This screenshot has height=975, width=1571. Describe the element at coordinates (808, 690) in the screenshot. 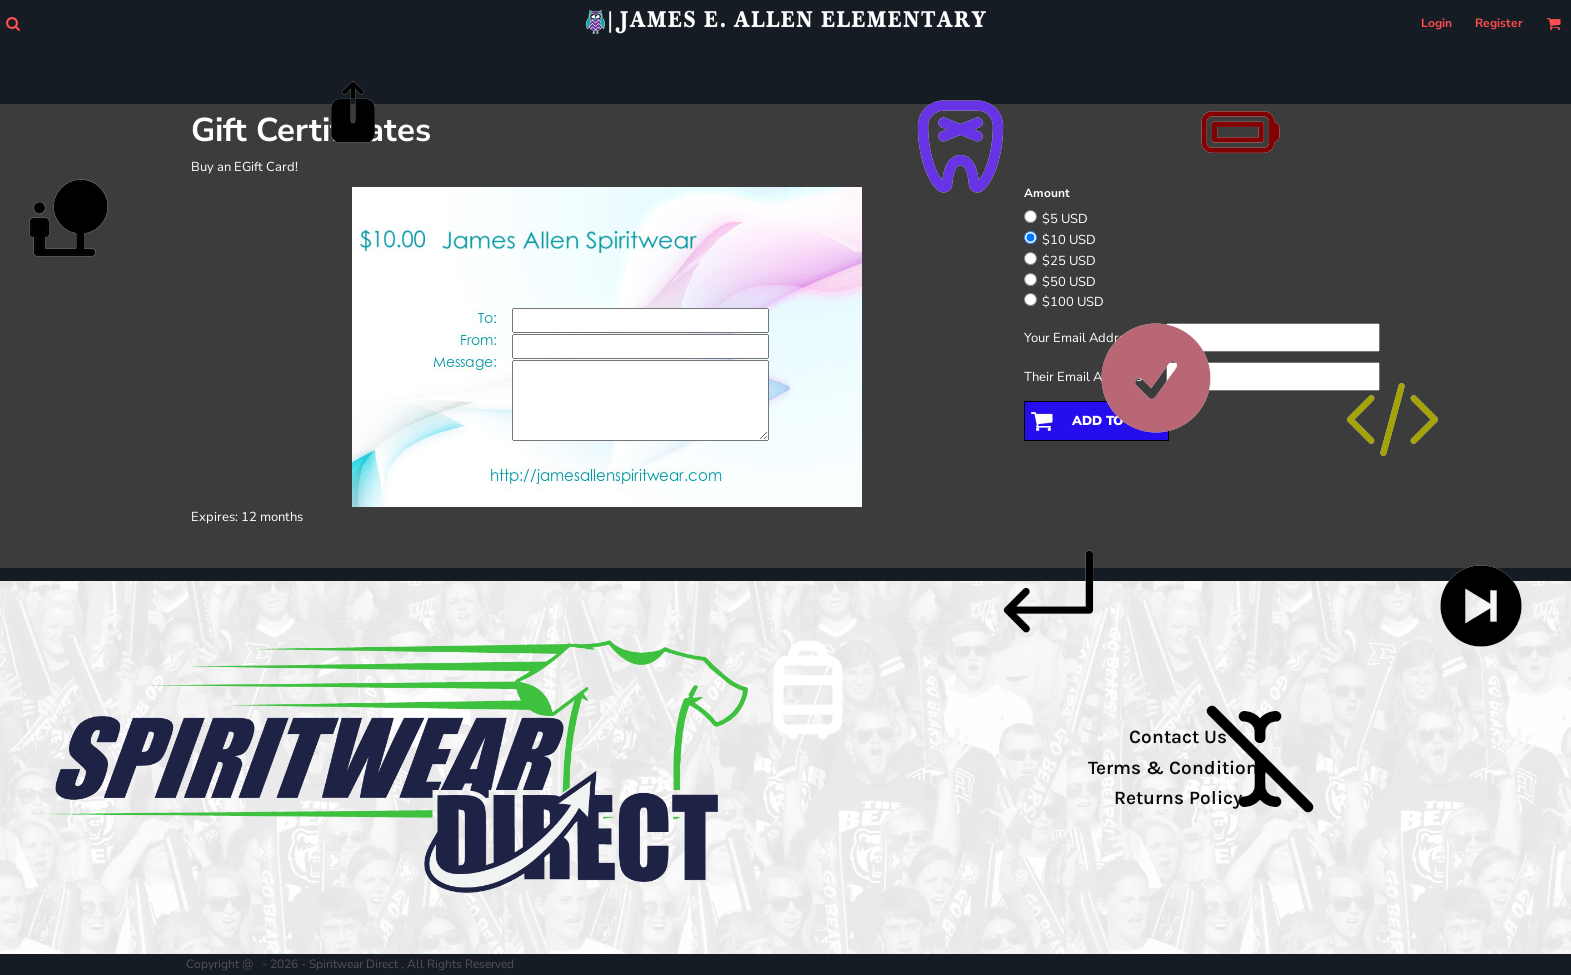

I see `access travel or trip information` at that location.